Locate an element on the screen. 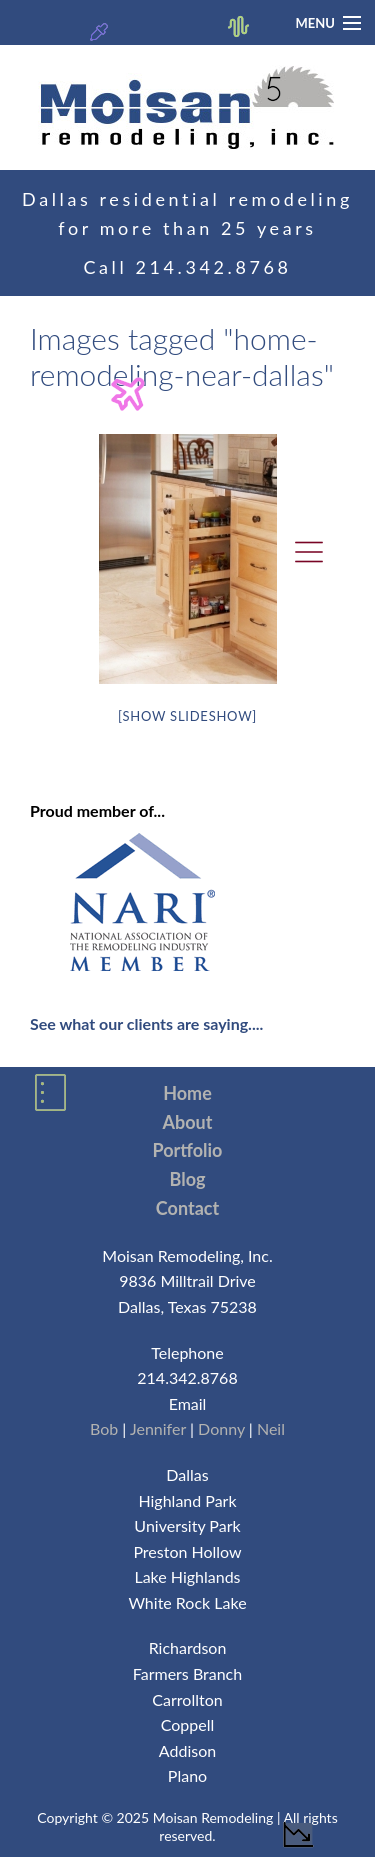 The width and height of the screenshot is (375, 1857). audio waveform visualization is located at coordinates (238, 26).